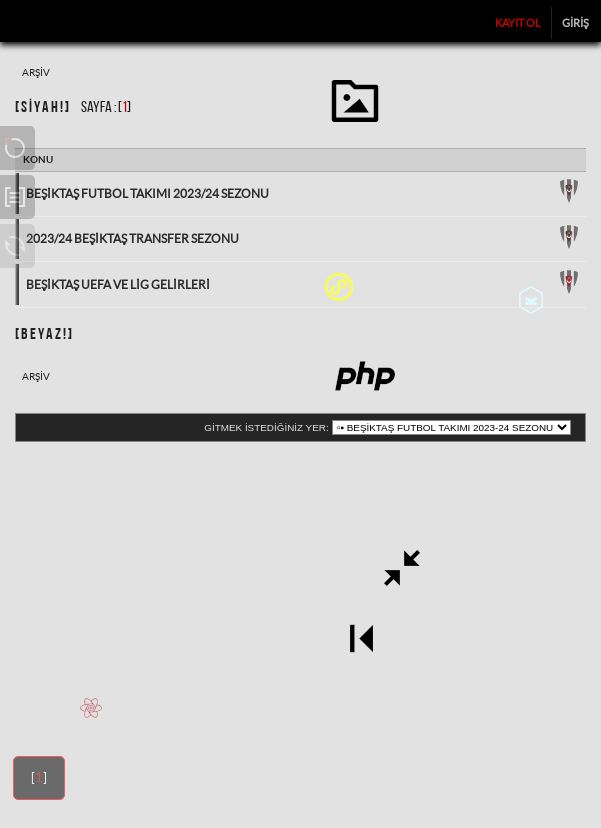 This screenshot has width=601, height=828. What do you see at coordinates (91, 708) in the screenshot?
I see `react query library logo` at bounding box center [91, 708].